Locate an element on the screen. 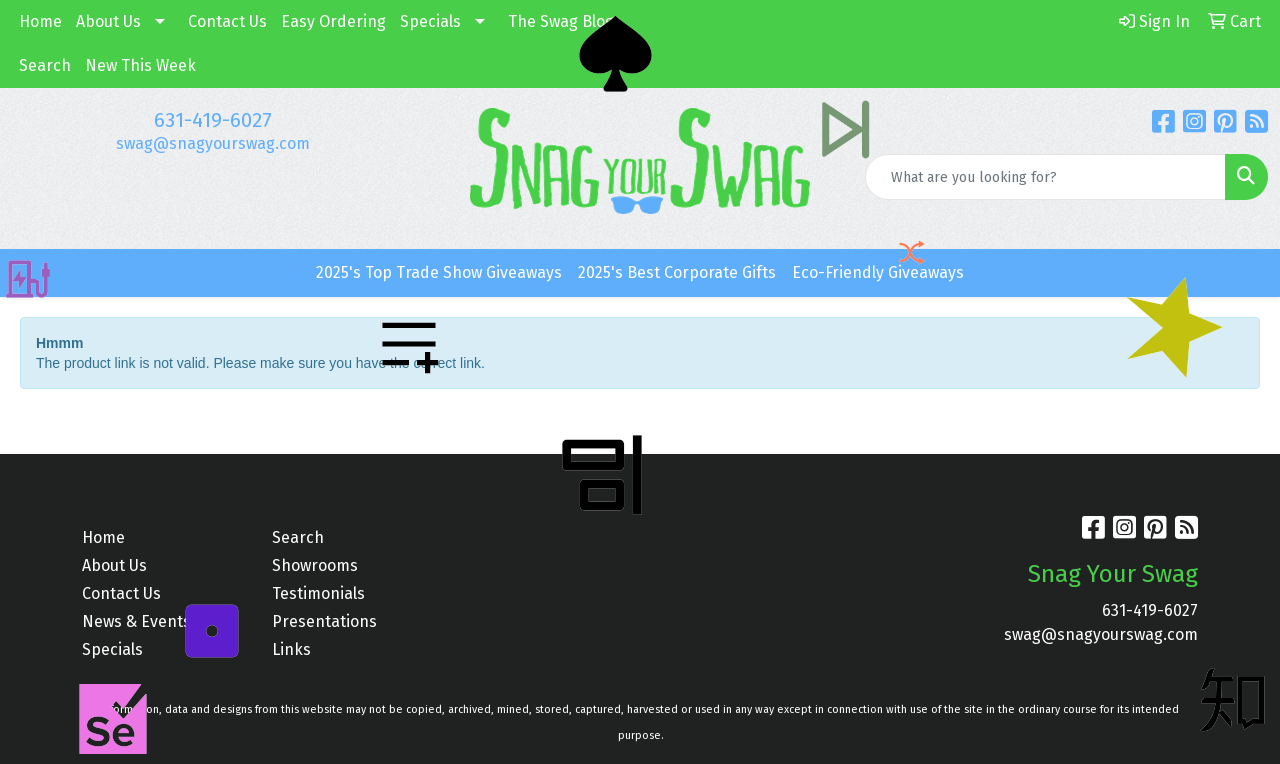  shuffle playback order is located at coordinates (911, 252).